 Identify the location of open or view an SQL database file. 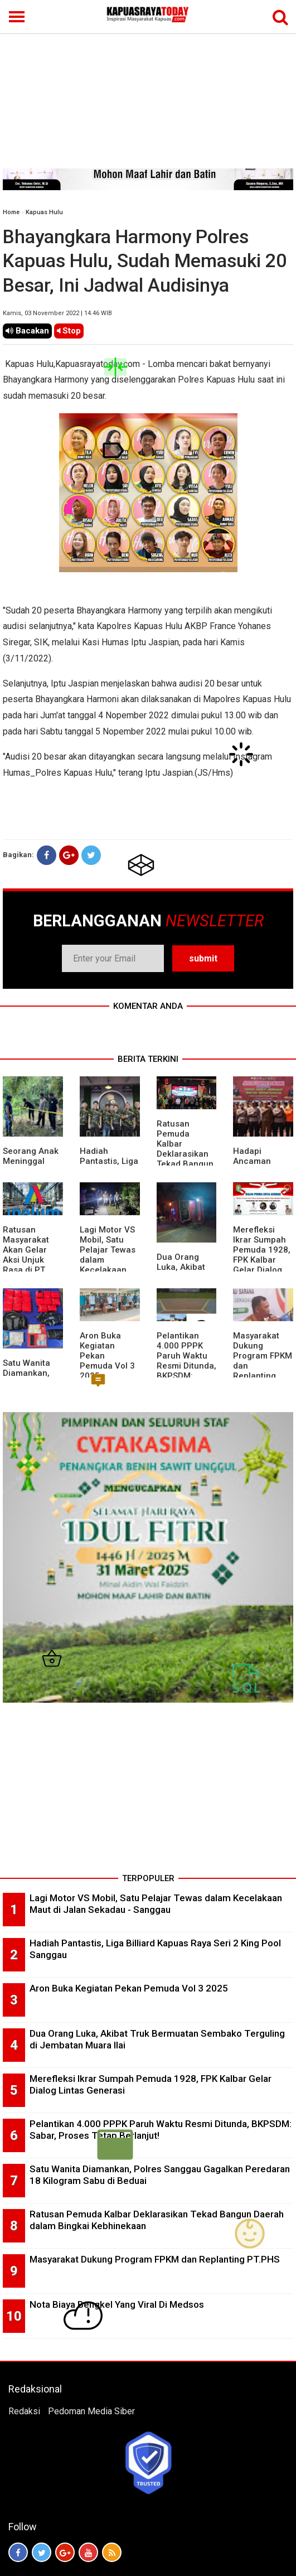
(245, 1679).